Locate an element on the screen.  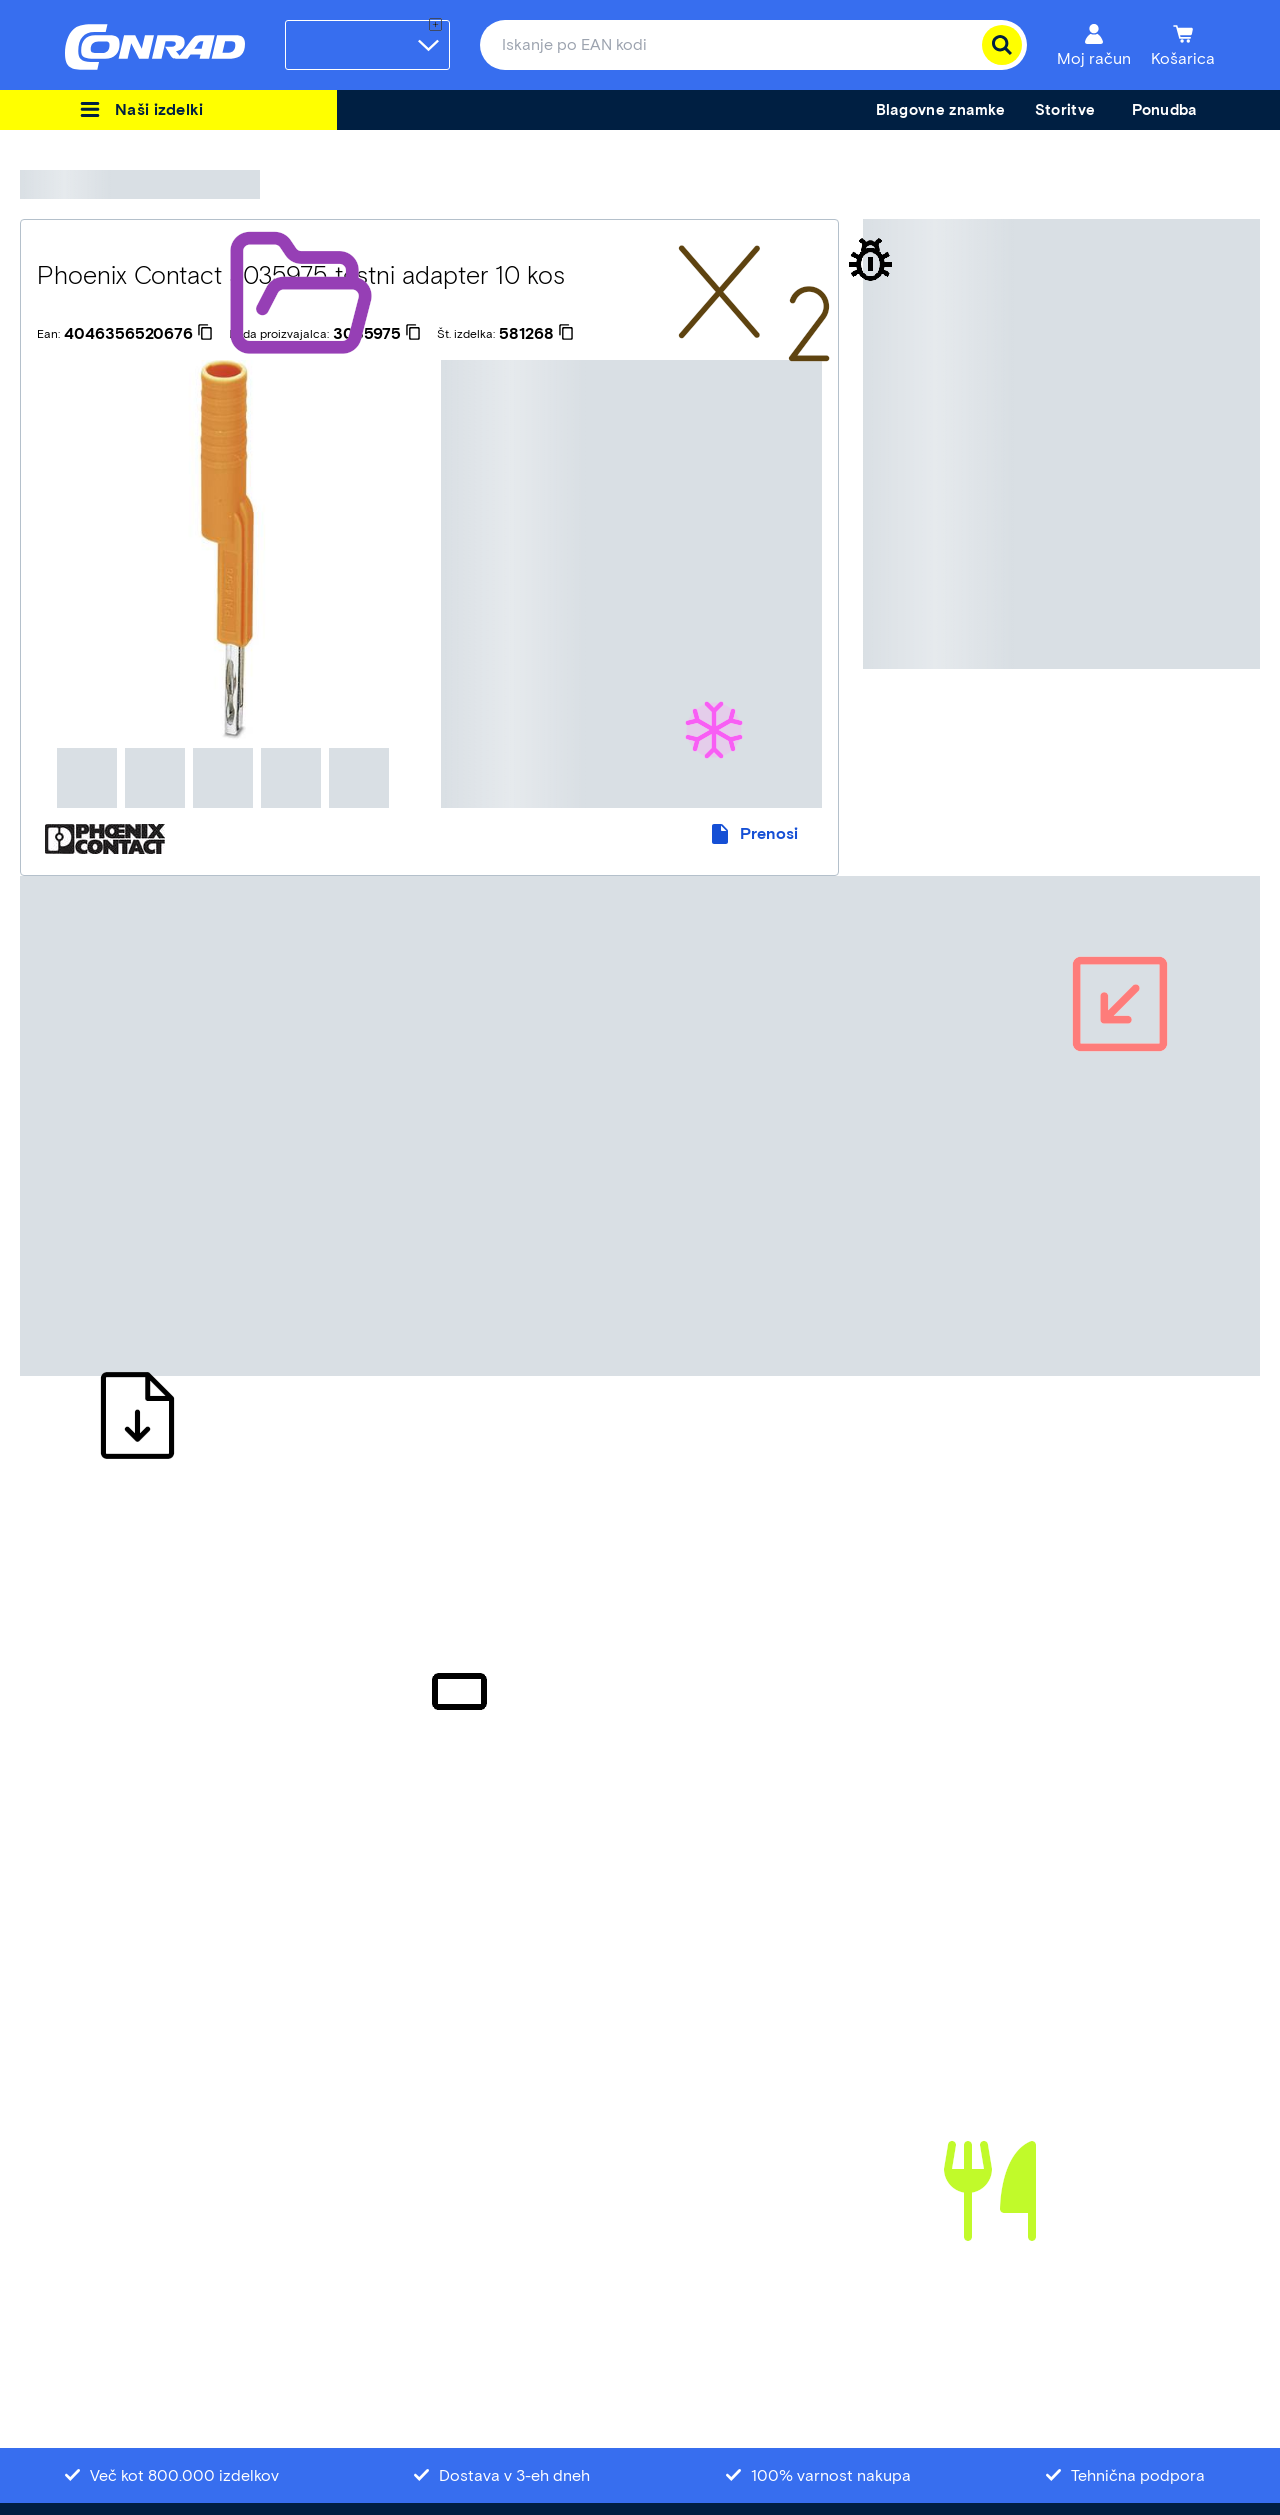
toggle air conditioning or cooling mode is located at coordinates (714, 730).